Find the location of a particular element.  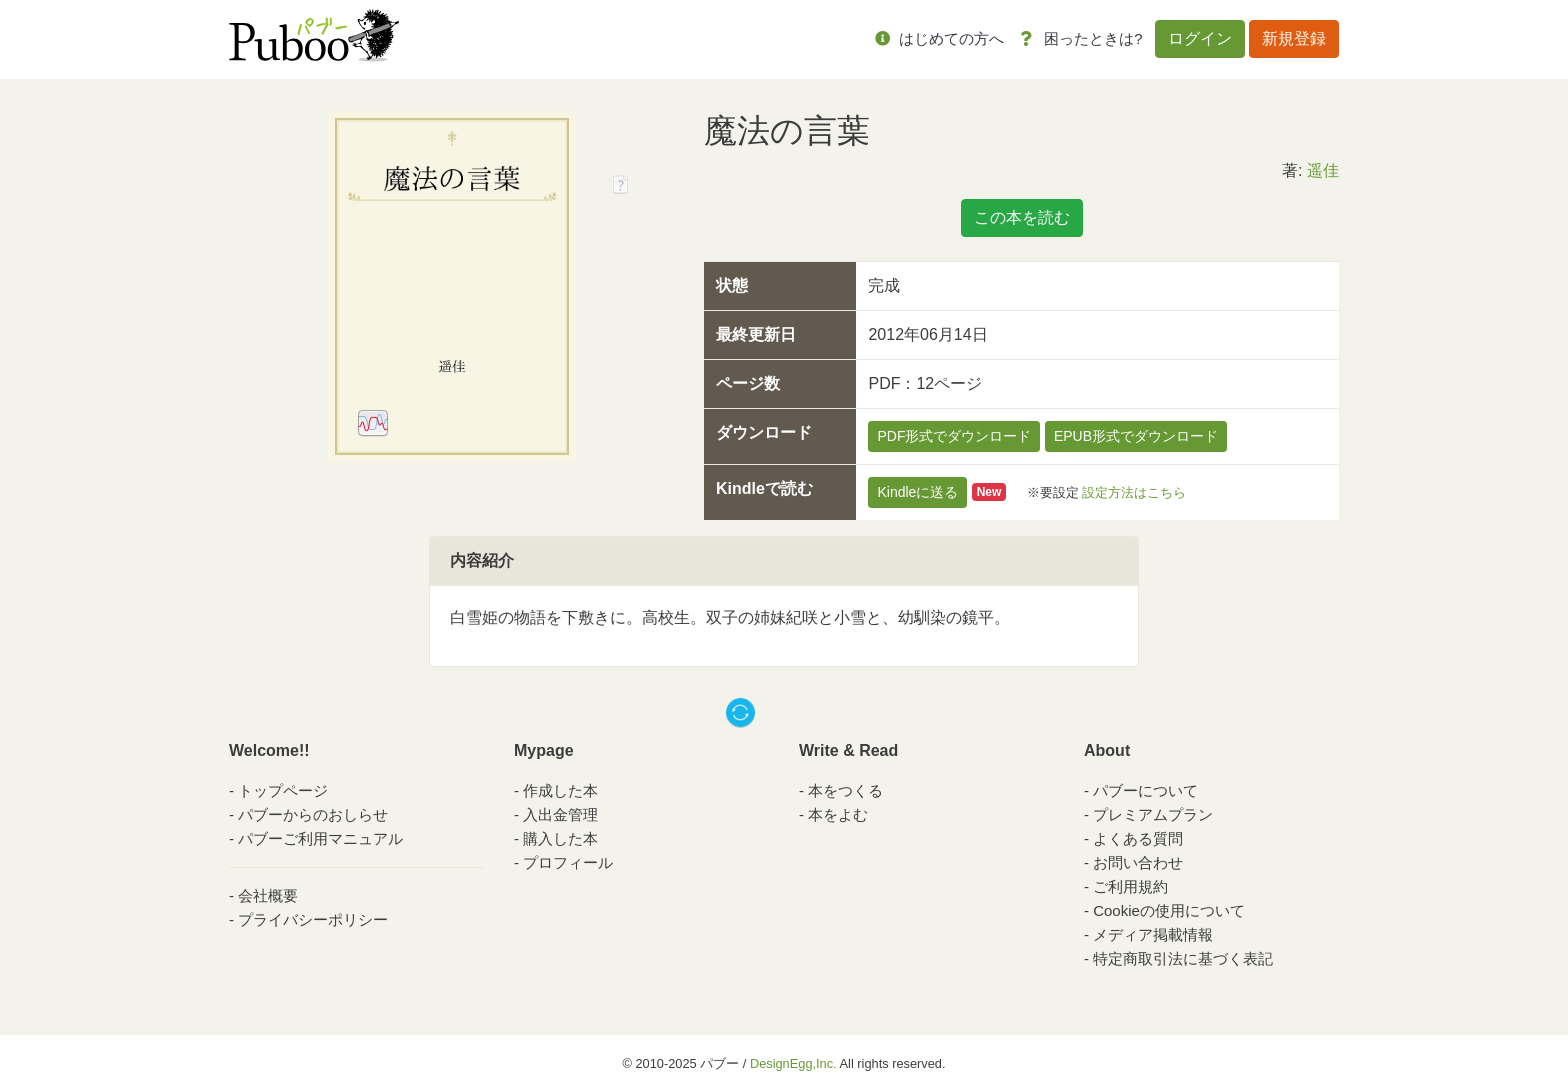

file is currently syncing with Insync cloud storage is located at coordinates (740, 712).